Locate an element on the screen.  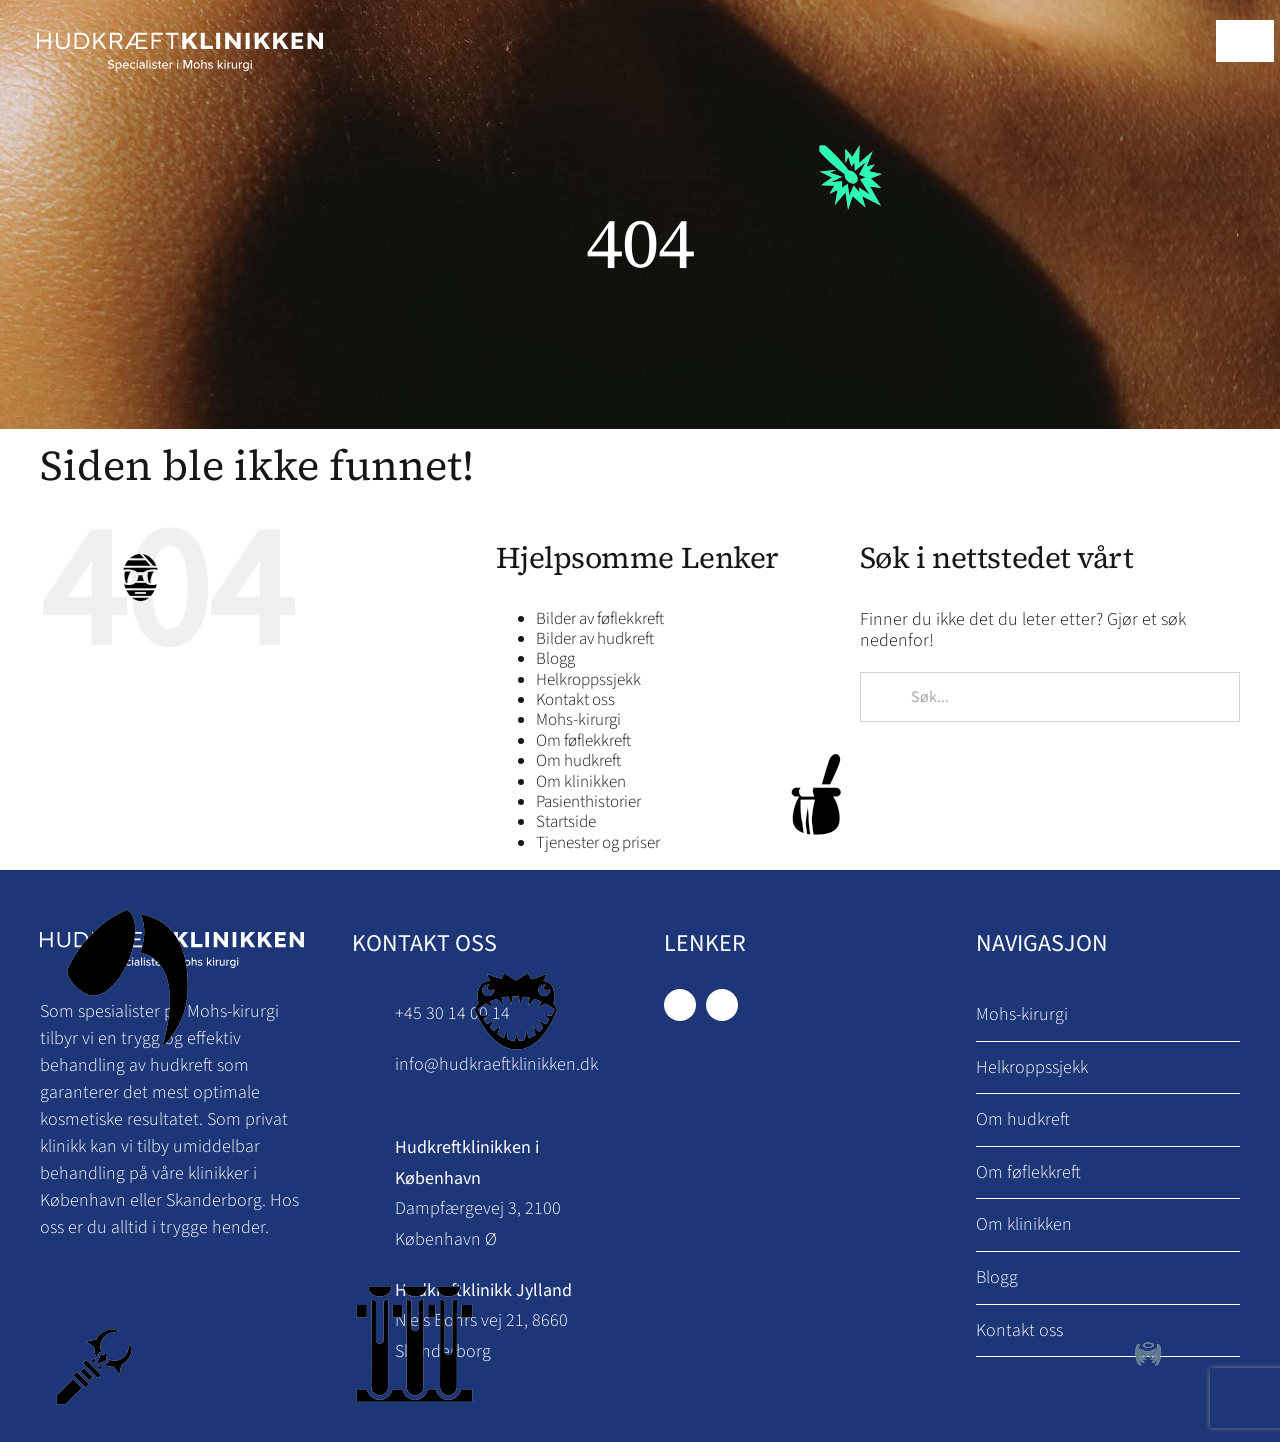
toggle invisibility or stealth mode is located at coordinates (140, 577).